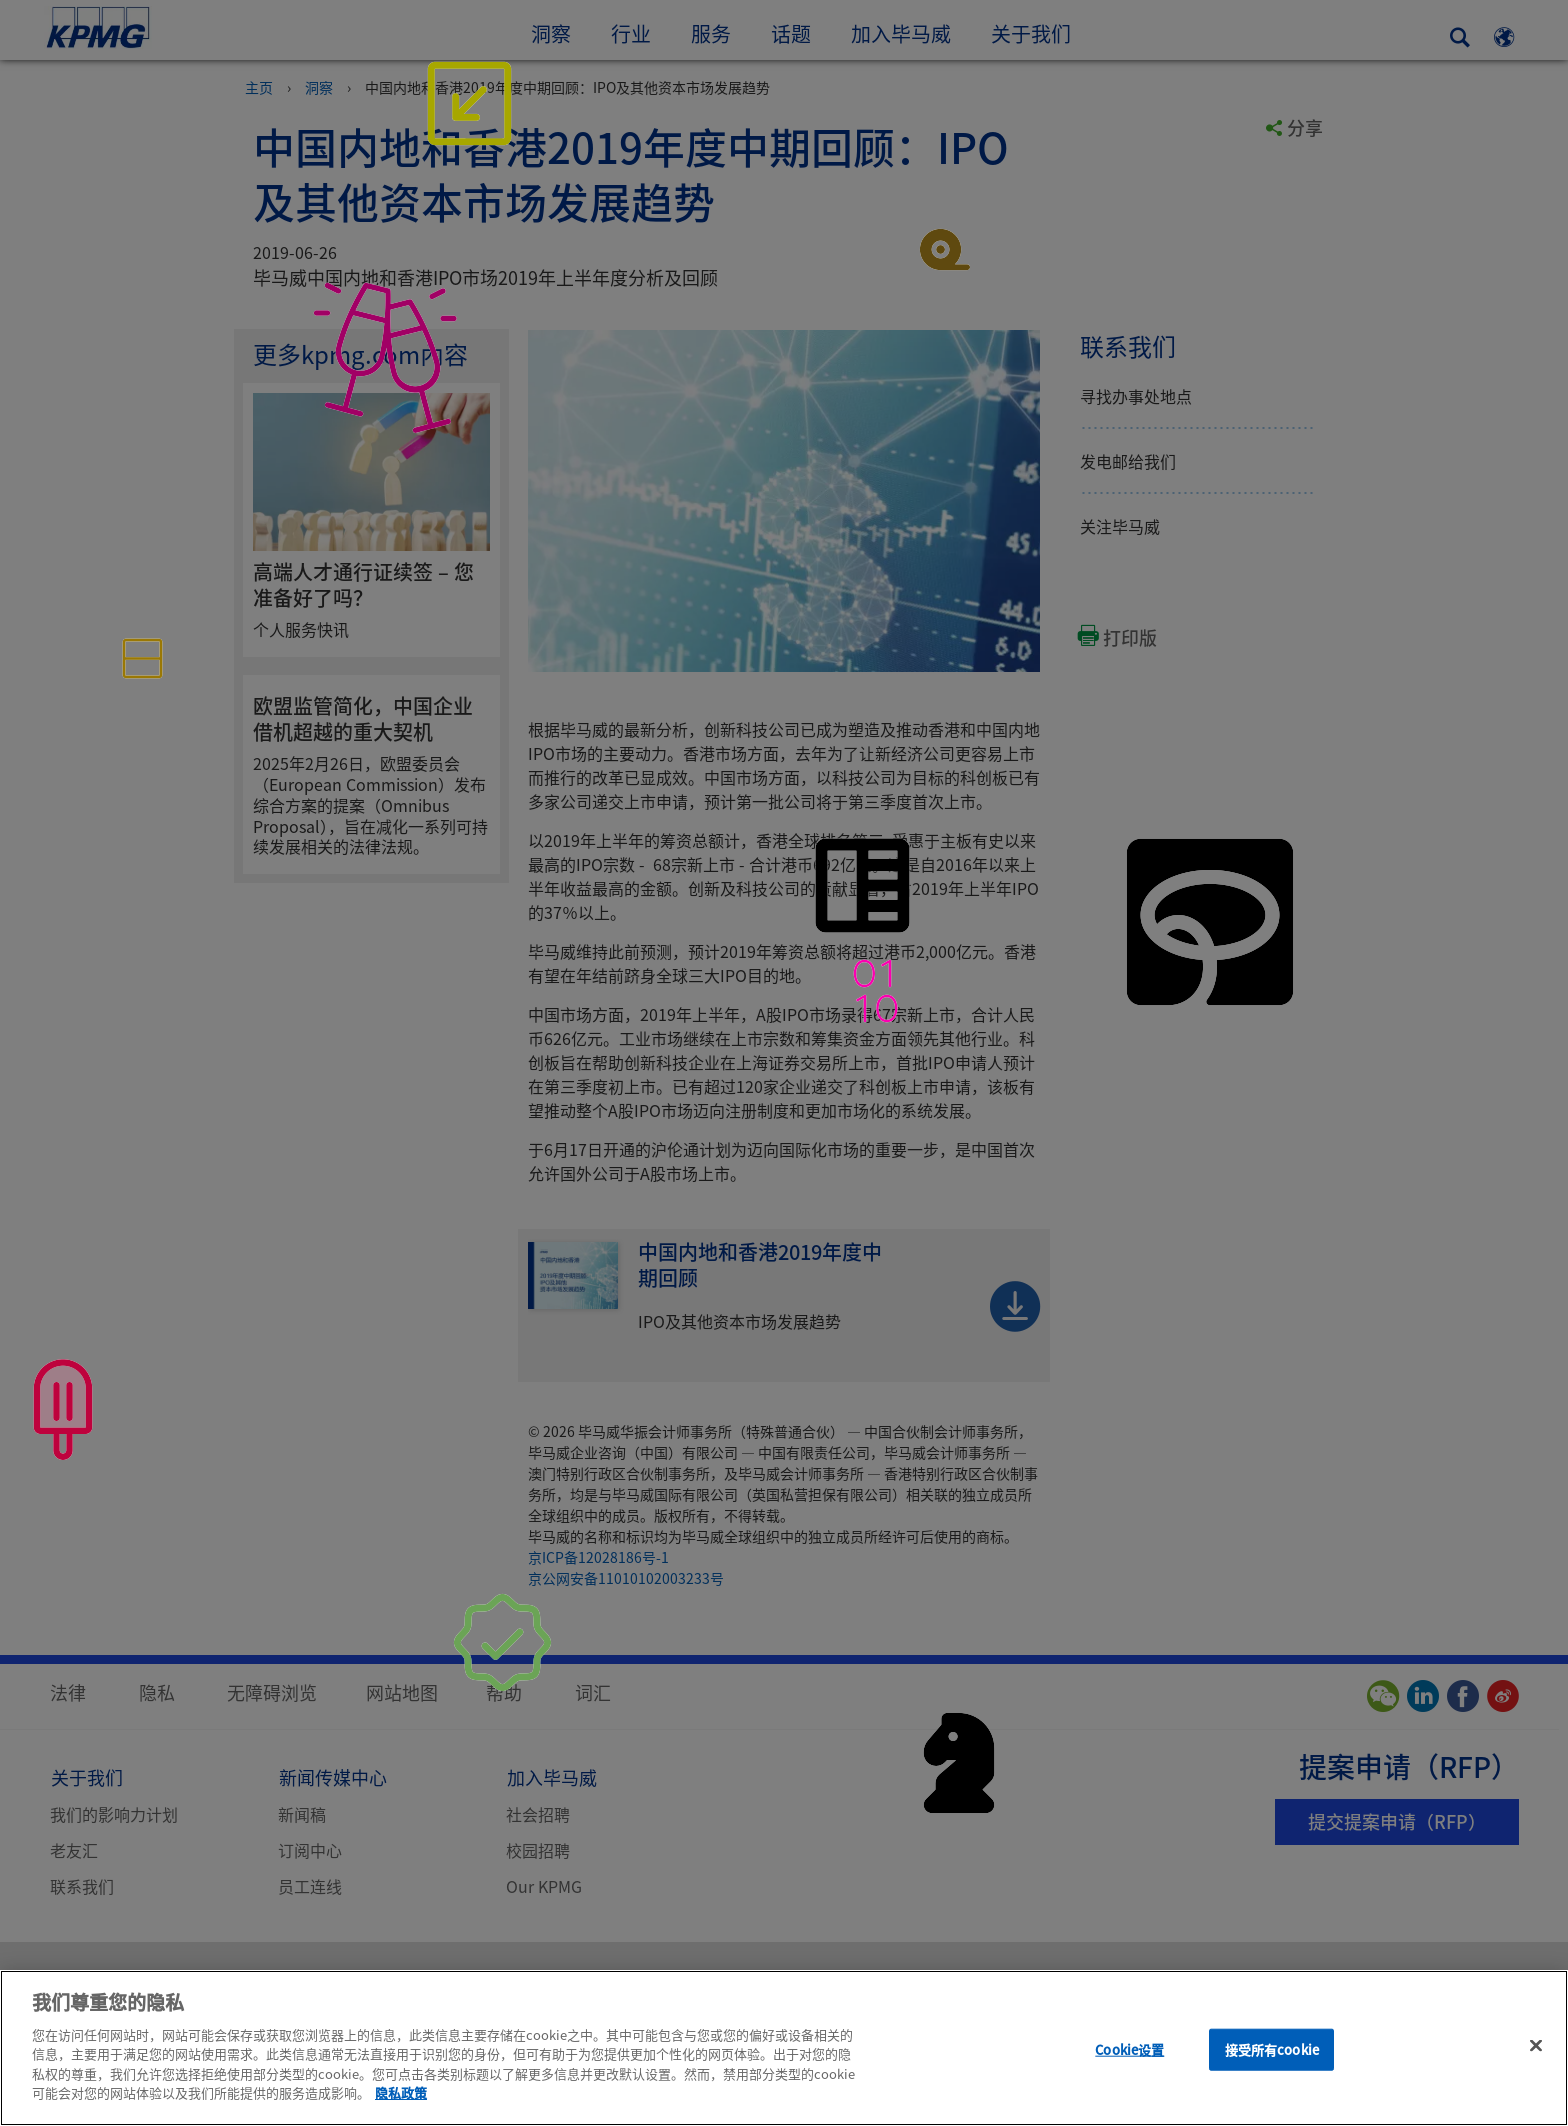 Image resolution: width=1568 pixels, height=2126 pixels. Describe the element at coordinates (469, 103) in the screenshot. I see `move content to bottom-left corner` at that location.